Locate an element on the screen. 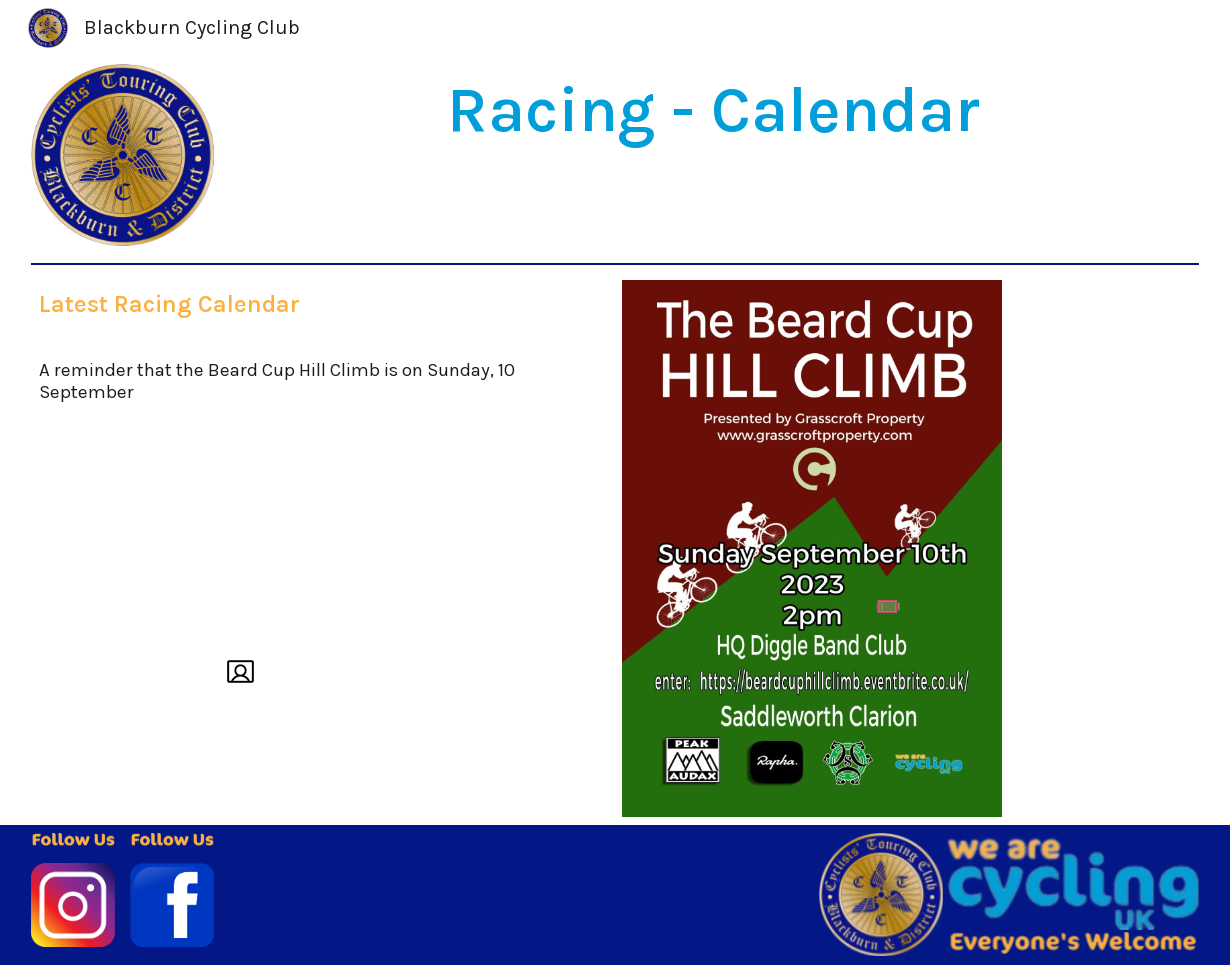 The width and height of the screenshot is (1230, 965). view user profile card is located at coordinates (240, 671).